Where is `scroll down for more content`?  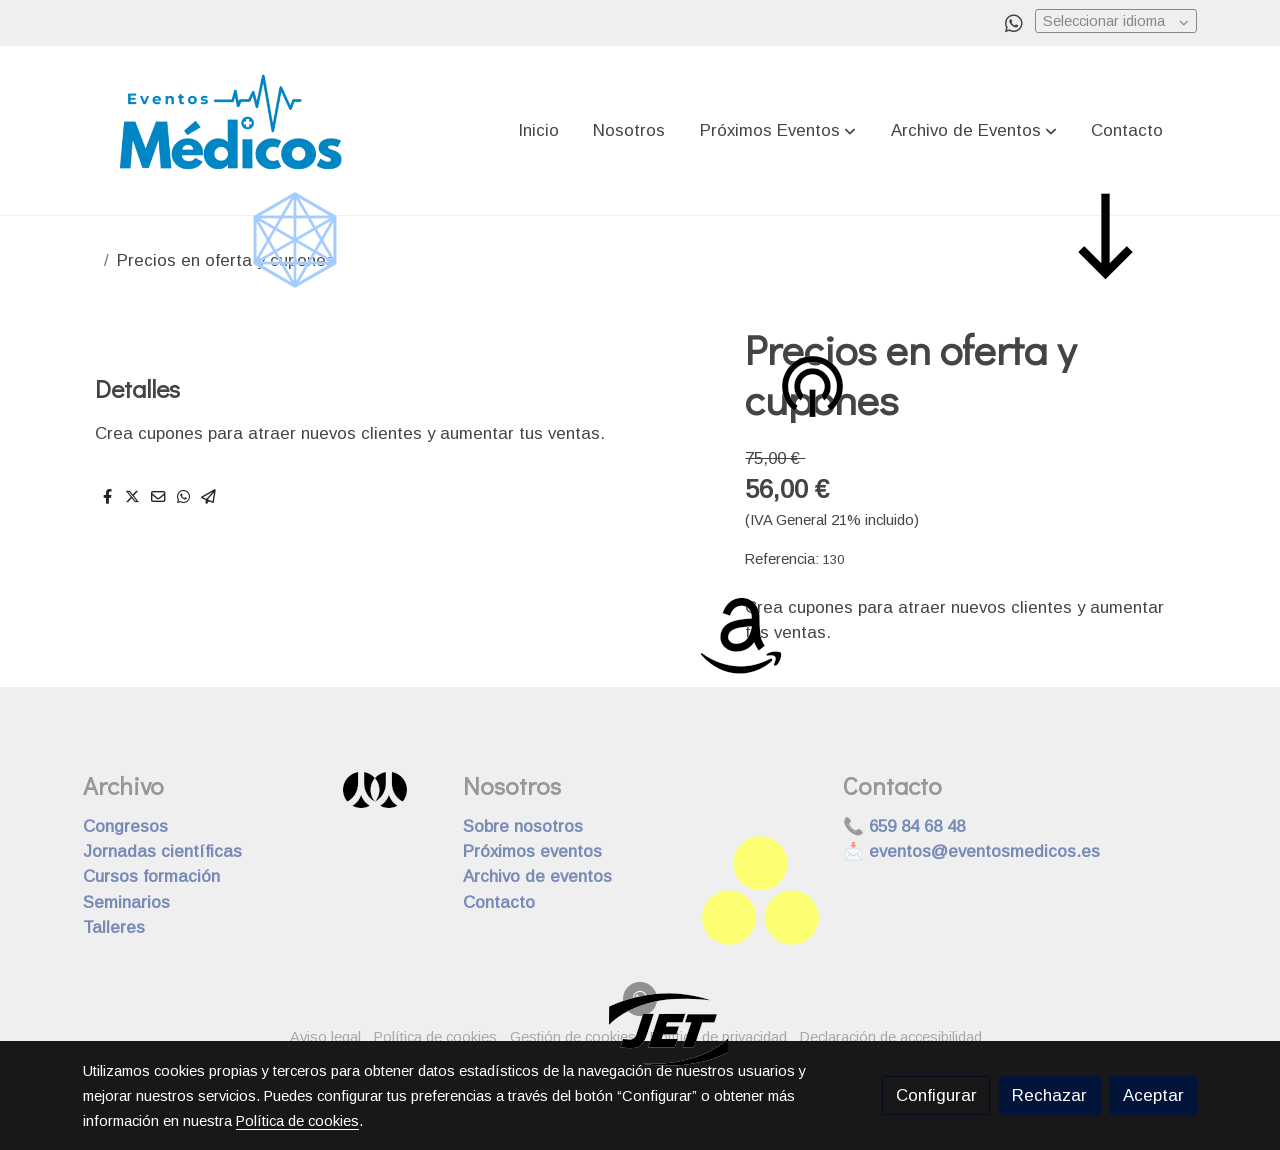
scroll down for more content is located at coordinates (1105, 236).